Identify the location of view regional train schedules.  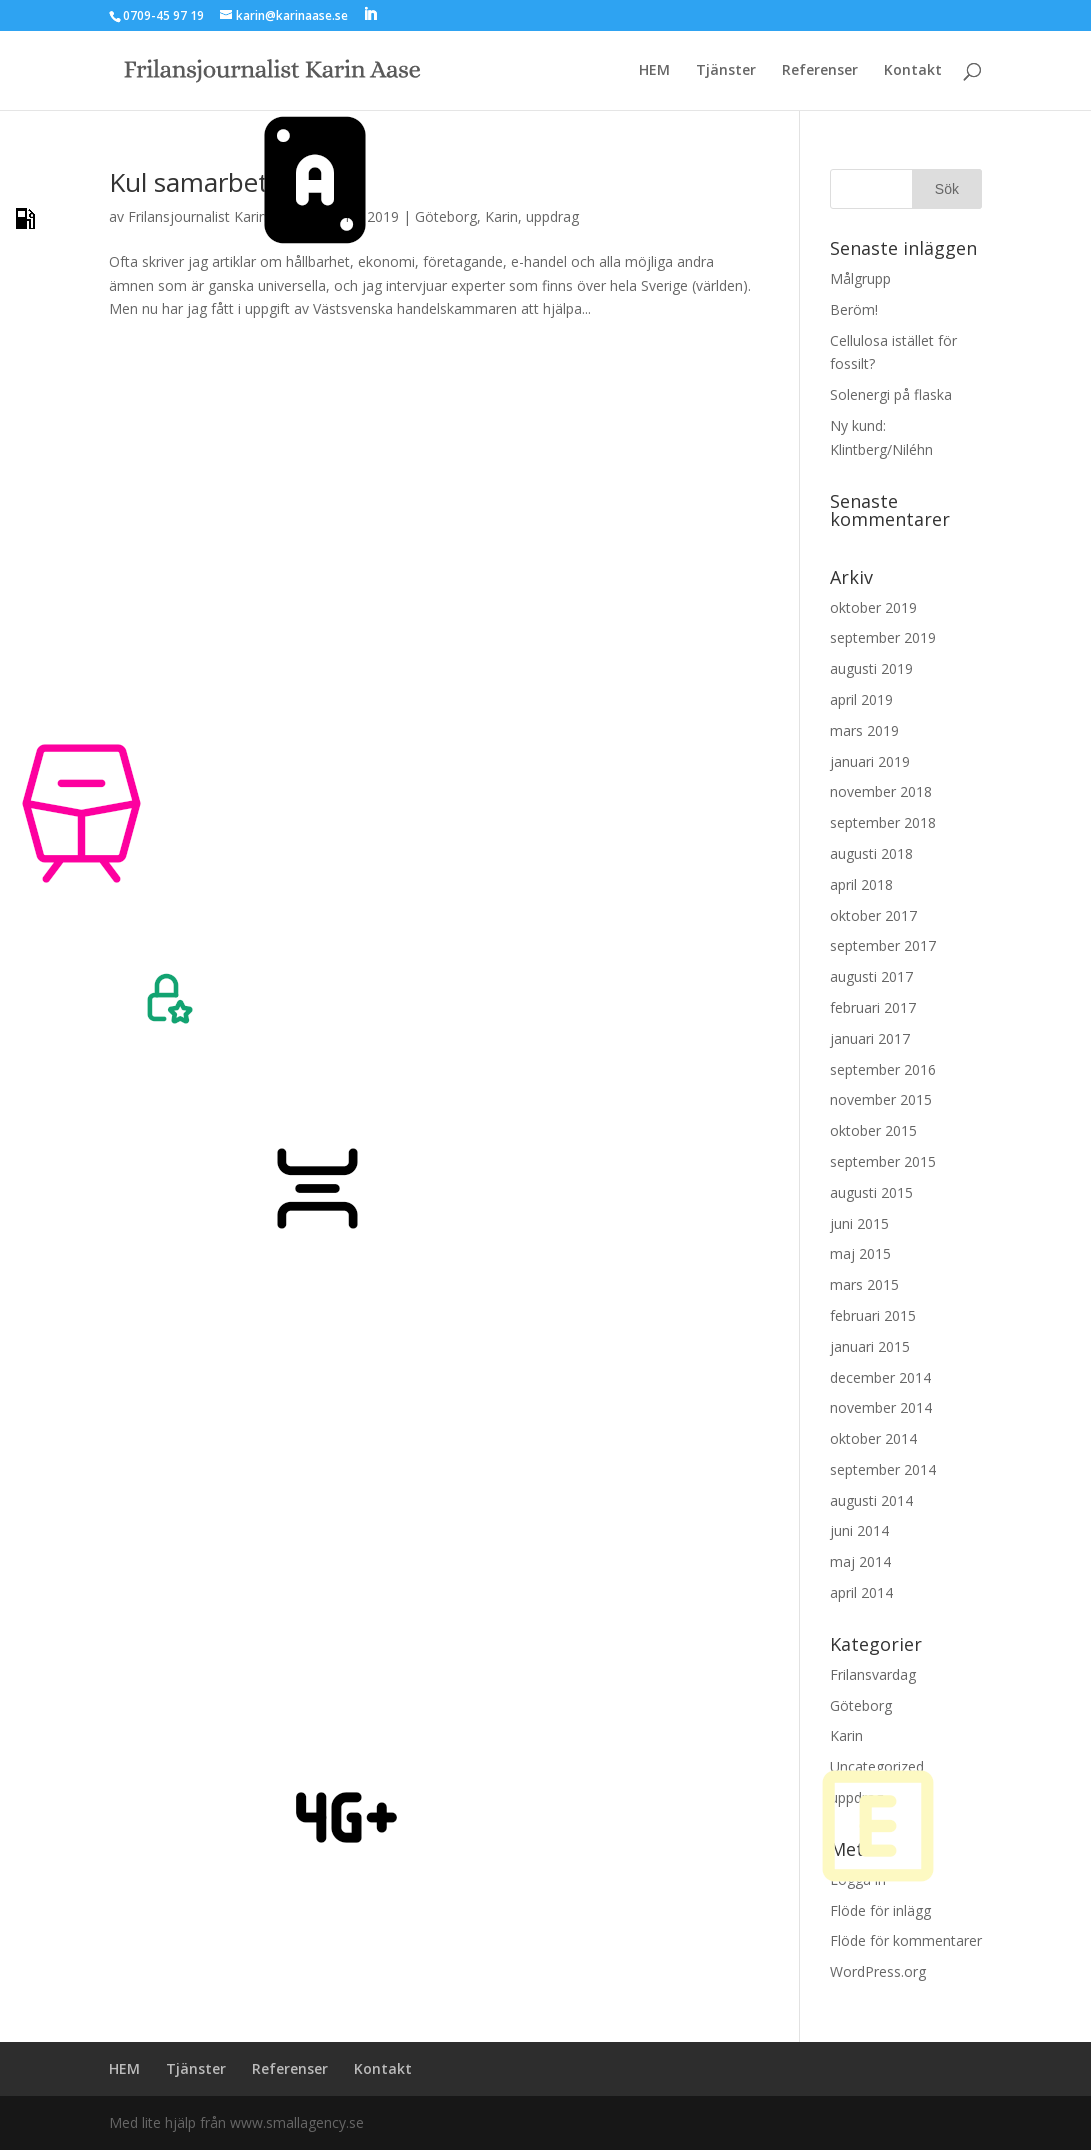
(81, 808).